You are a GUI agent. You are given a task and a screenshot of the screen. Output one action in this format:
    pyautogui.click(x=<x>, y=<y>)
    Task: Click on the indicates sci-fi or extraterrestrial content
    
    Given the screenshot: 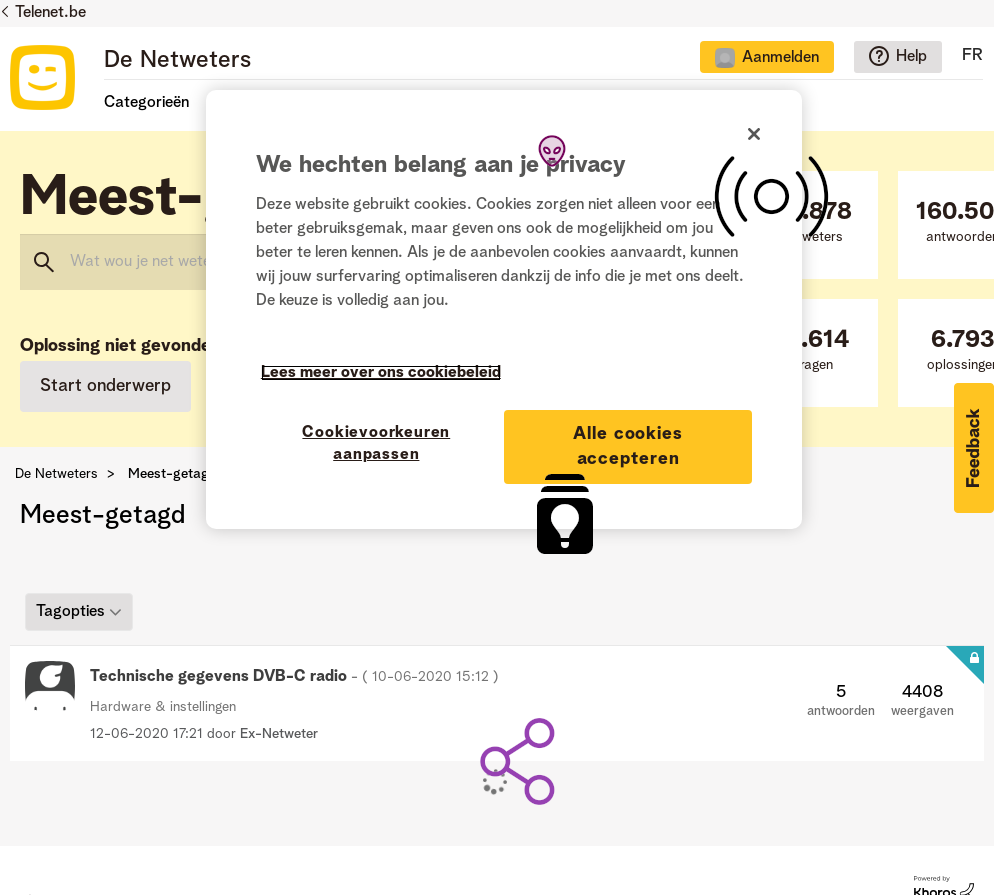 What is the action you would take?
    pyautogui.click(x=552, y=151)
    